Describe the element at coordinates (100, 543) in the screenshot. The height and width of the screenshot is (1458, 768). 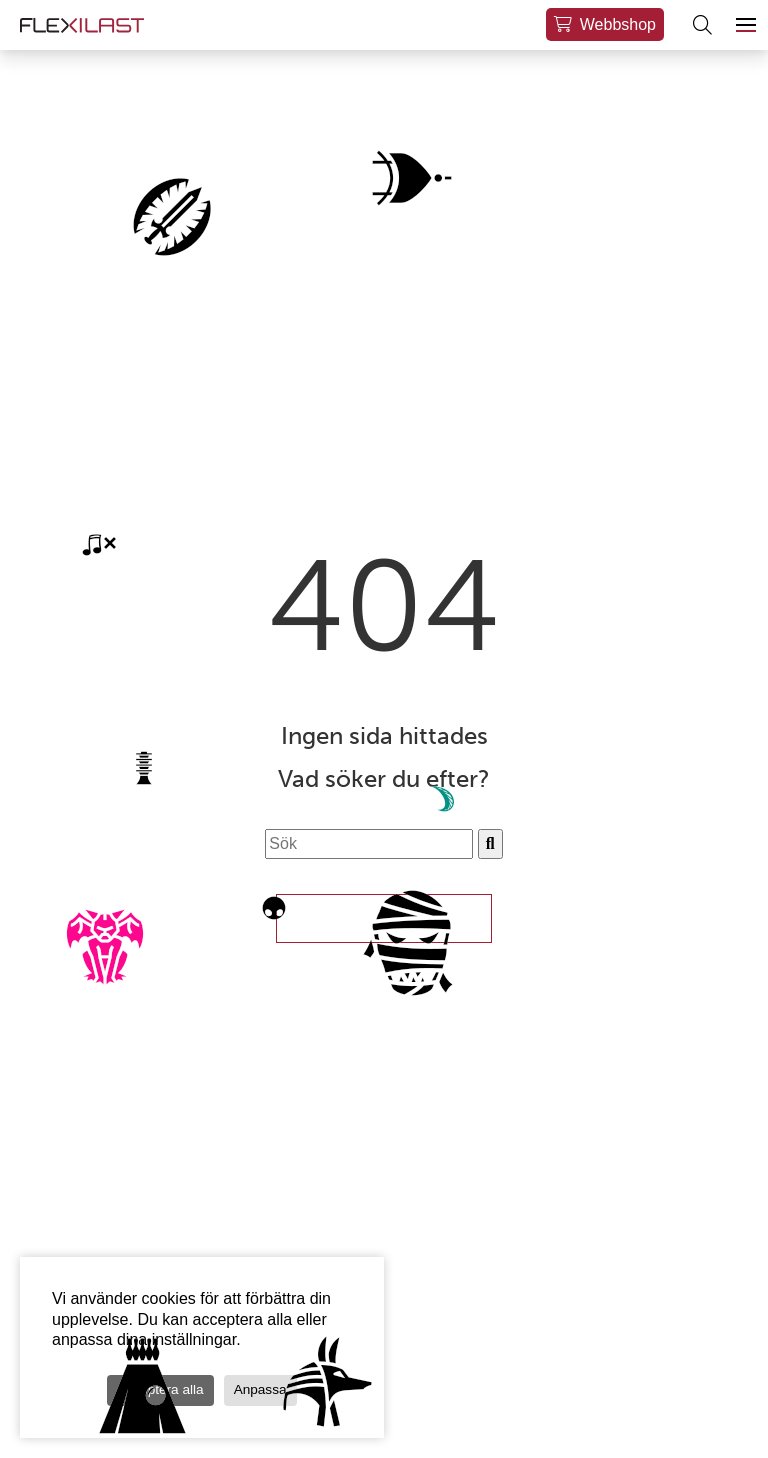
I see `mute music or audio` at that location.